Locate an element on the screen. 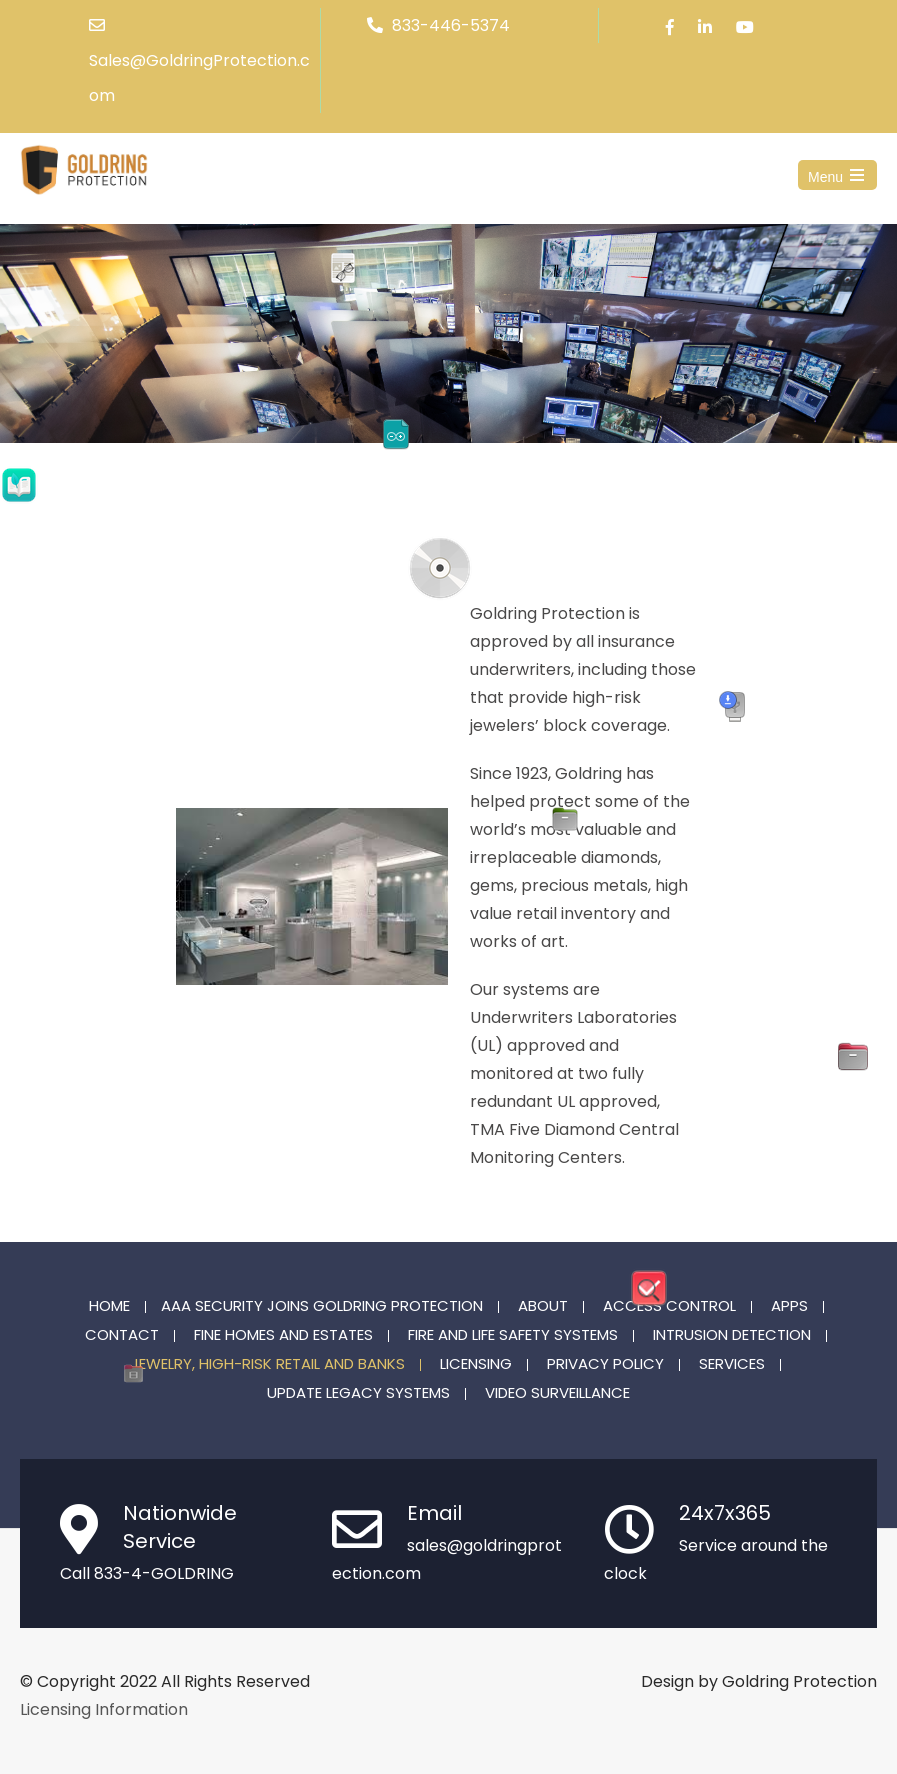 This screenshot has height=1774, width=897. open foliate e-book reader app is located at coordinates (19, 485).